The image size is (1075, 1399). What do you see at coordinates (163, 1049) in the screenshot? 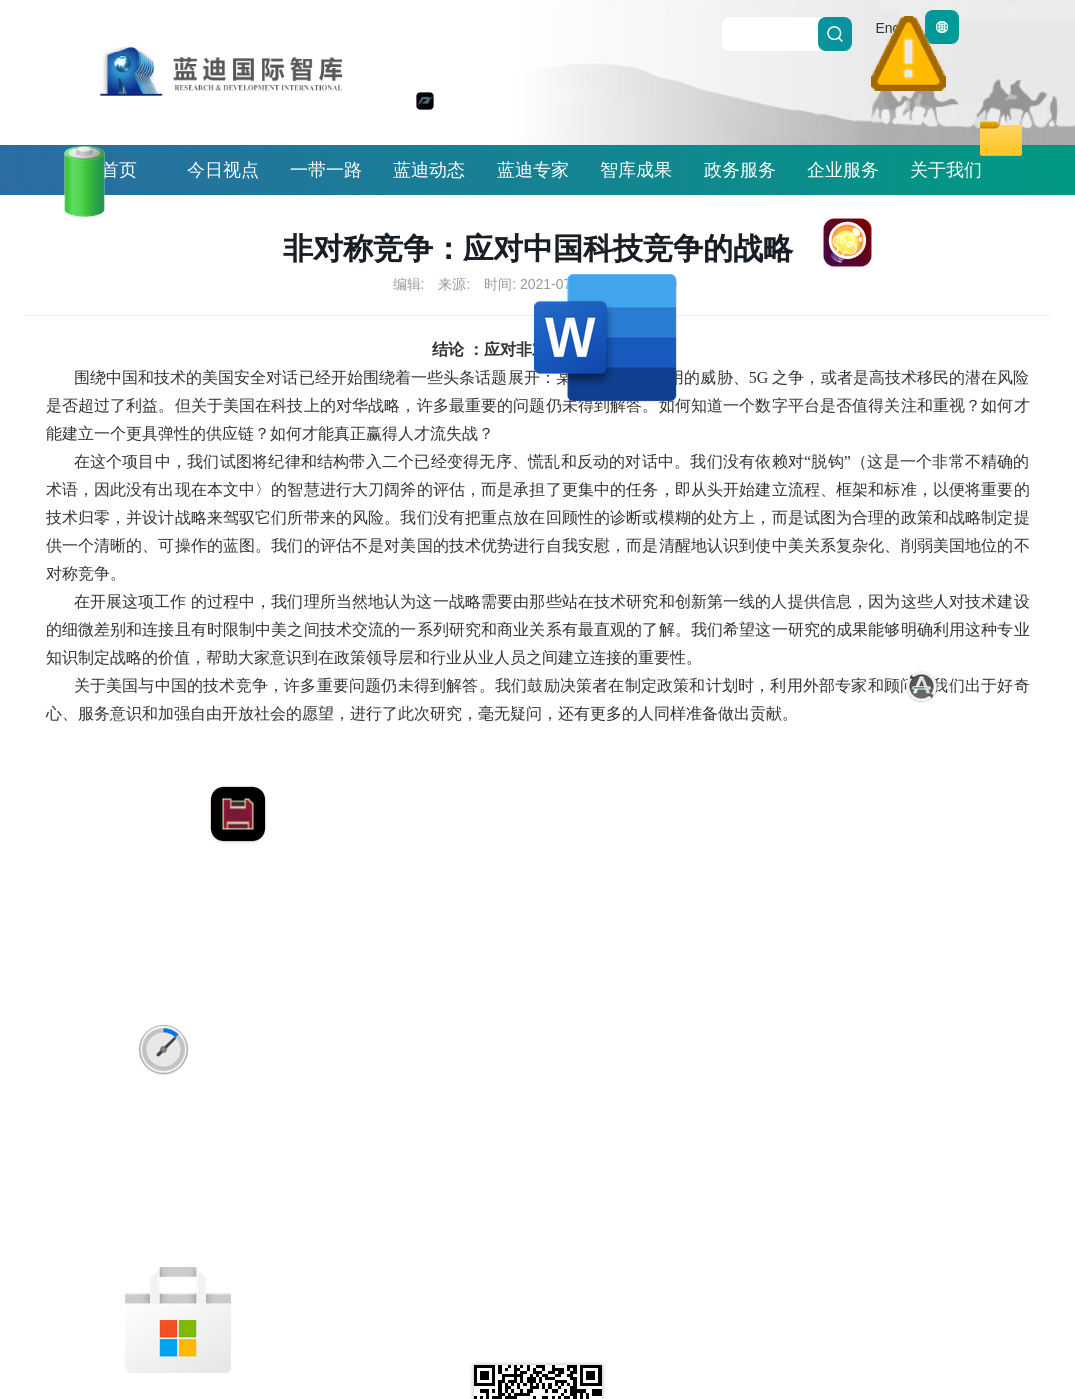
I see `open sysprof system profiler` at bounding box center [163, 1049].